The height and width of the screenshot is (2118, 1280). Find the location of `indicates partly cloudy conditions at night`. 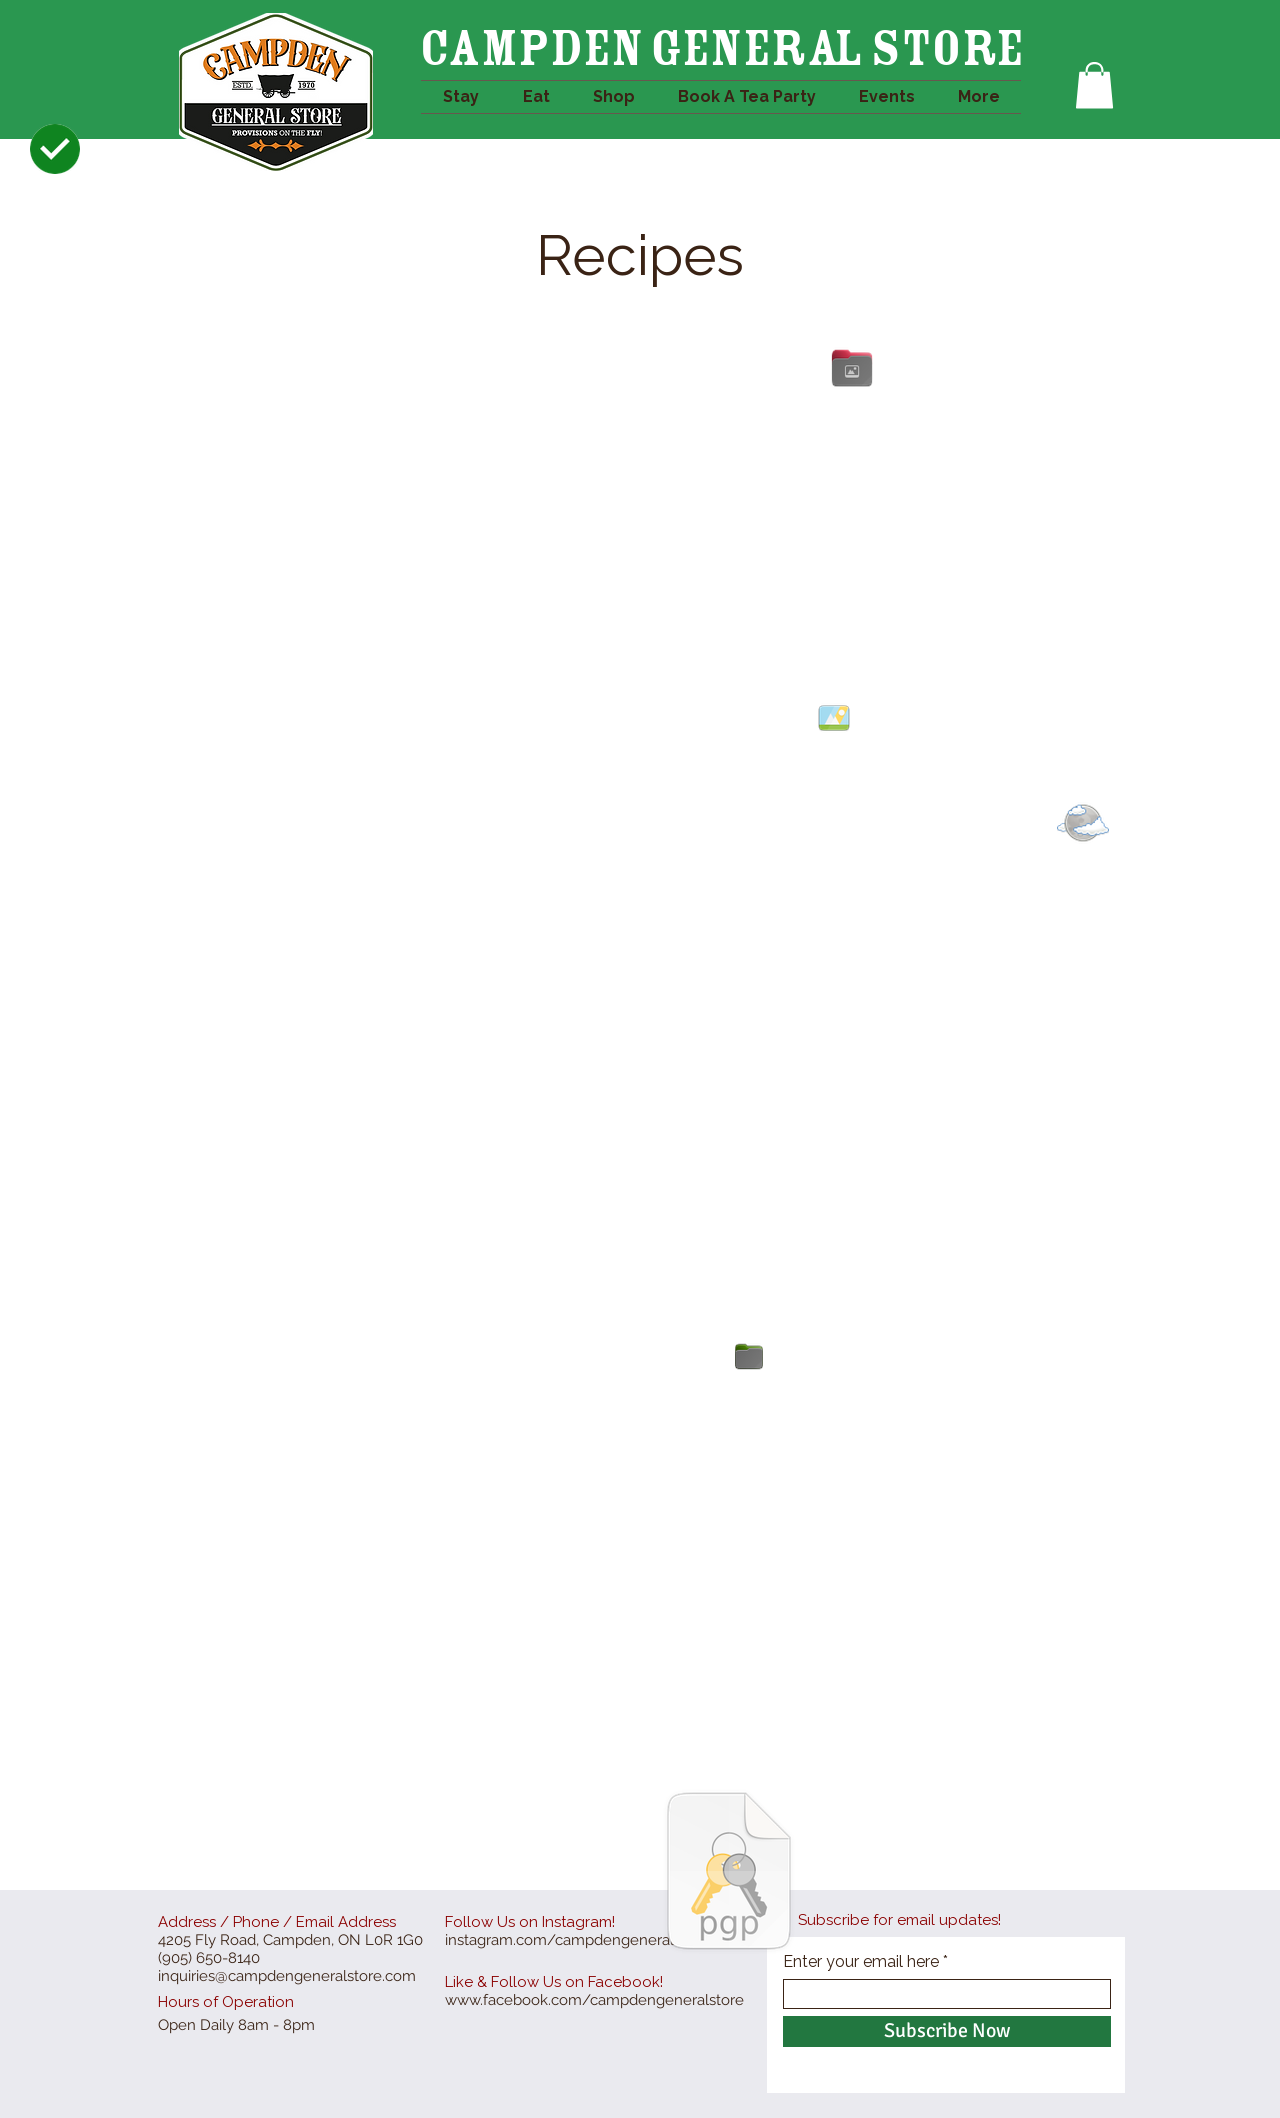

indicates partly cloudy conditions at night is located at coordinates (1083, 823).